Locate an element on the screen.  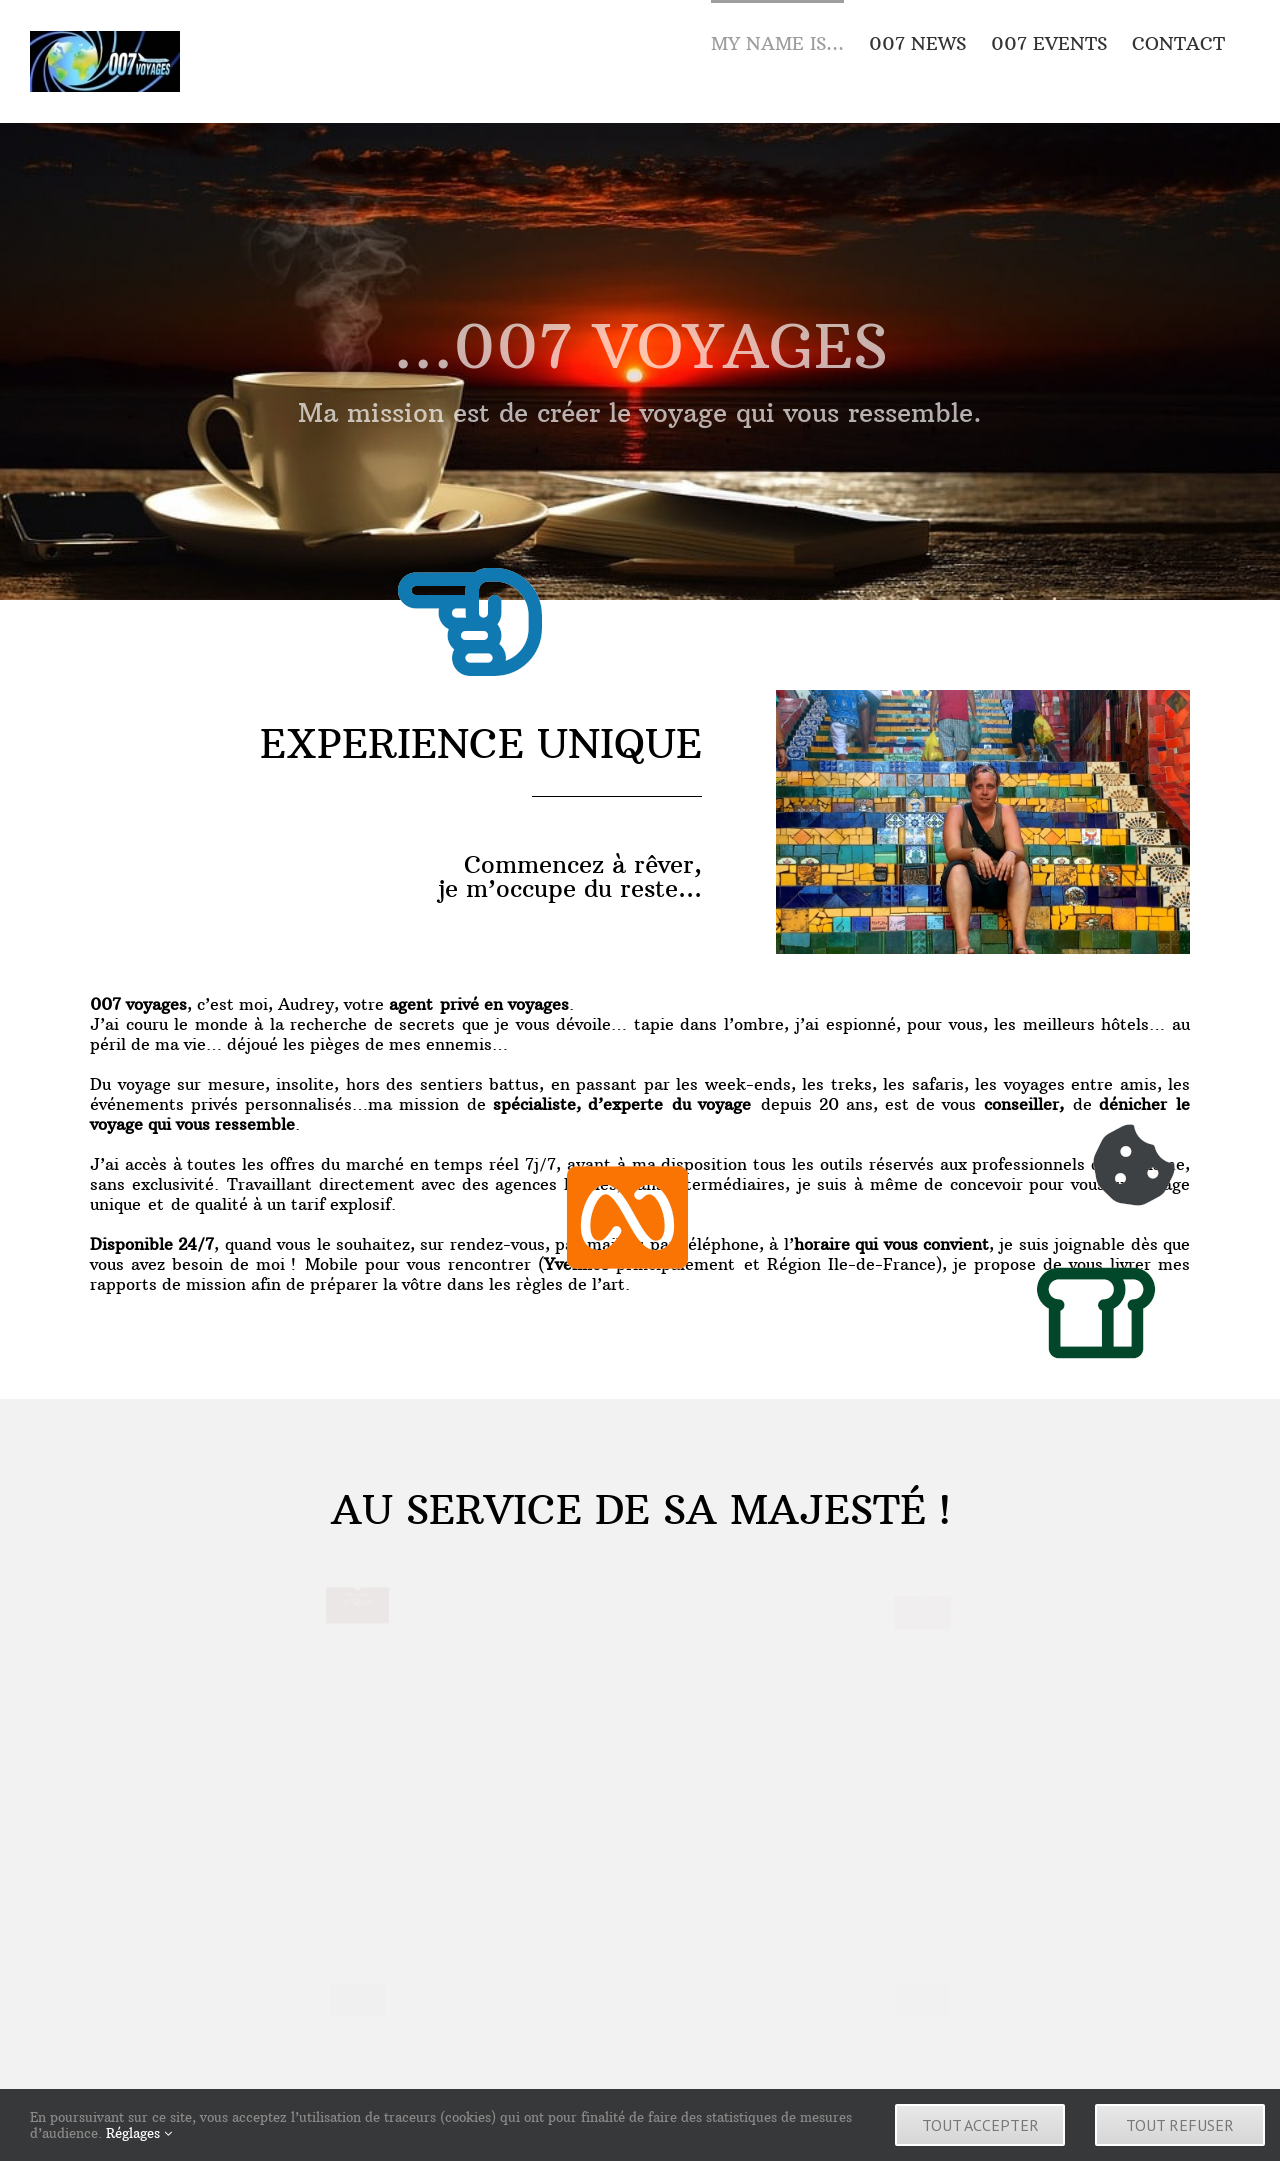
navigate to the previous item or screen is located at coordinates (470, 622).